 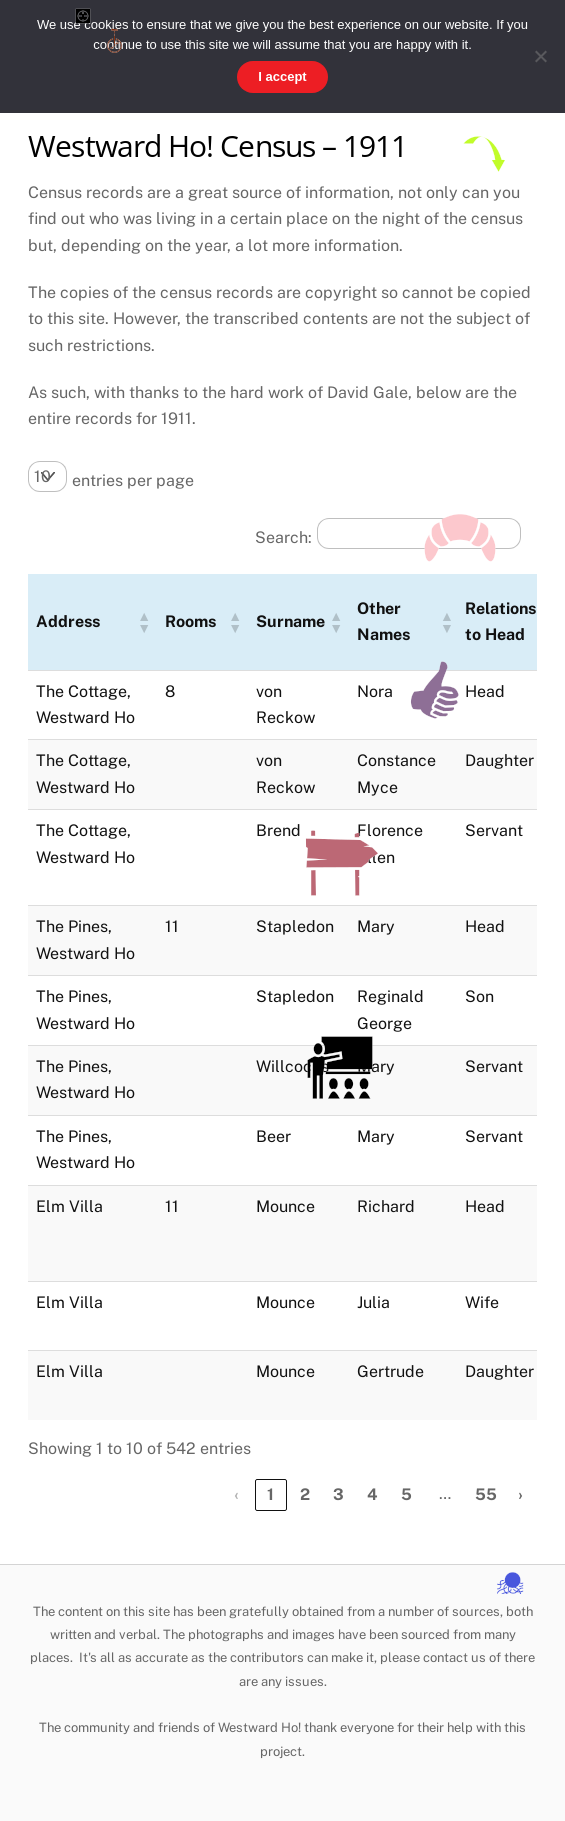 What do you see at coordinates (460, 538) in the screenshot?
I see `browse bakery or pastry items` at bounding box center [460, 538].